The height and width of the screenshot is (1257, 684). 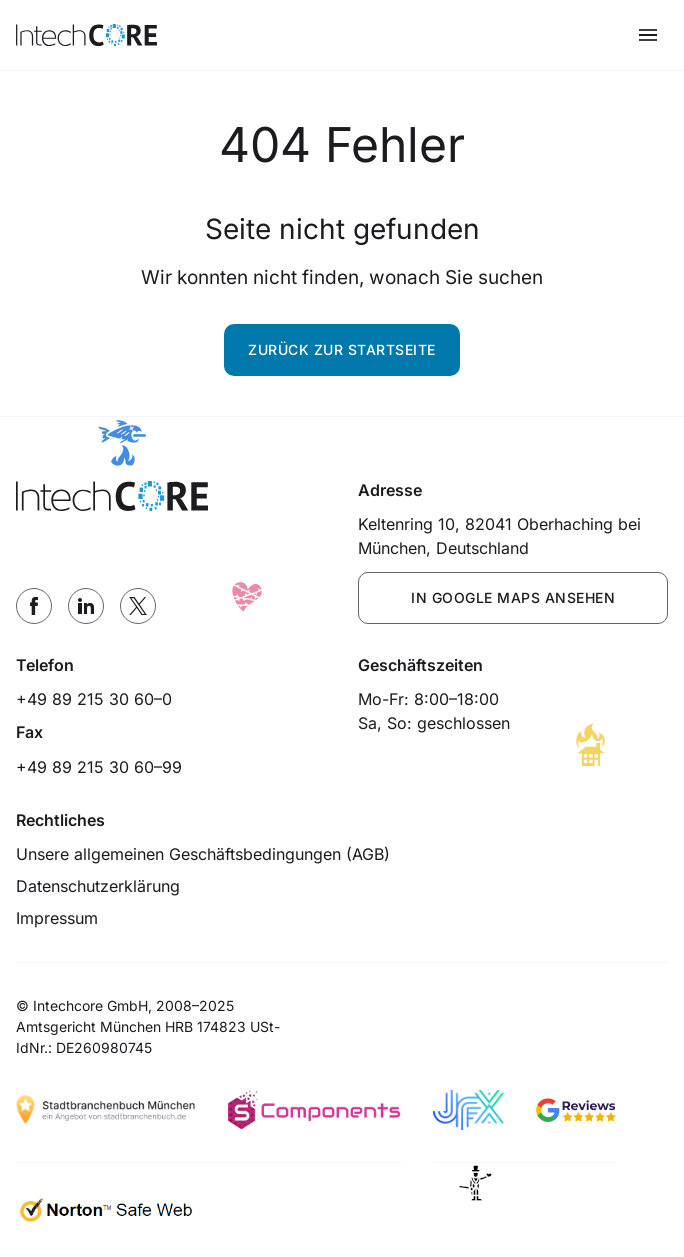 I want to click on circus or entertainment category, so click(x=476, y=1183).